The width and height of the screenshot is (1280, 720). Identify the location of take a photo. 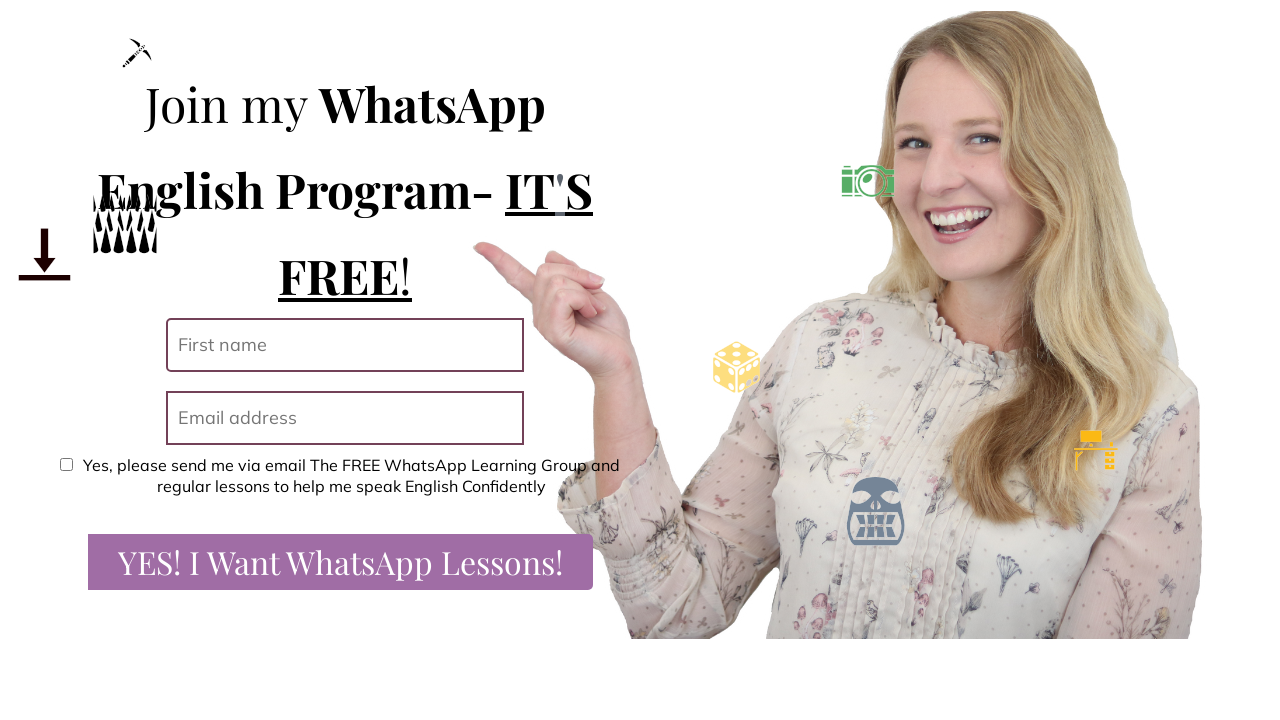
(868, 181).